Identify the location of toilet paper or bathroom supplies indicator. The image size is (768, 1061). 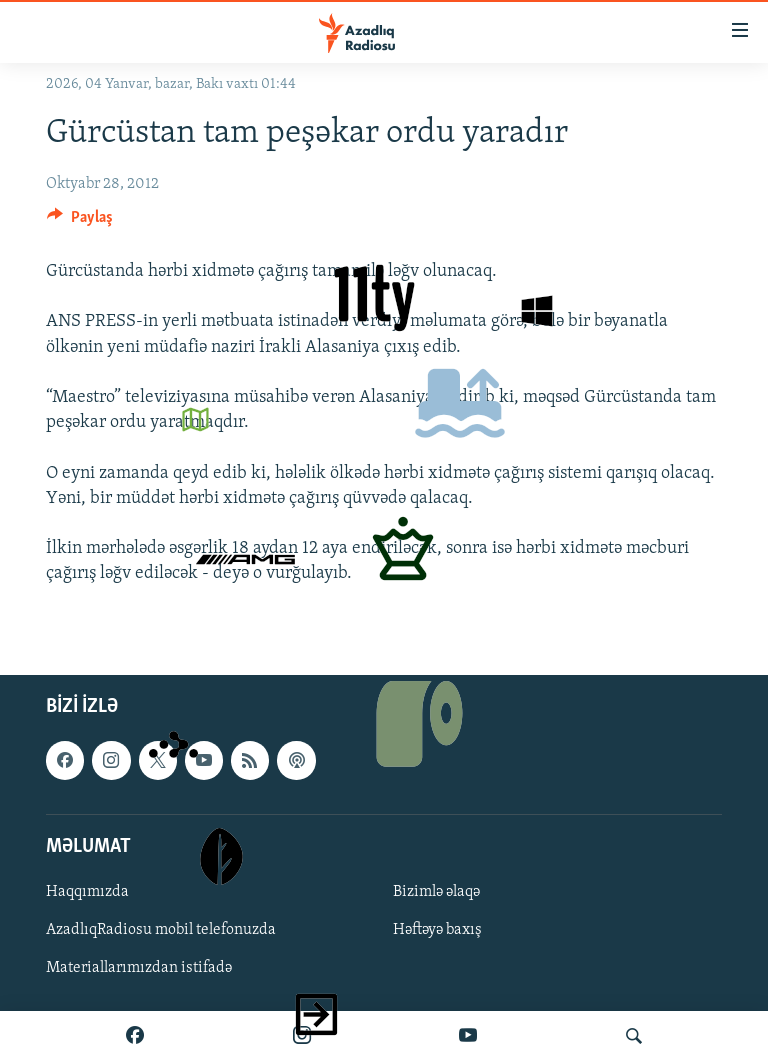
(419, 718).